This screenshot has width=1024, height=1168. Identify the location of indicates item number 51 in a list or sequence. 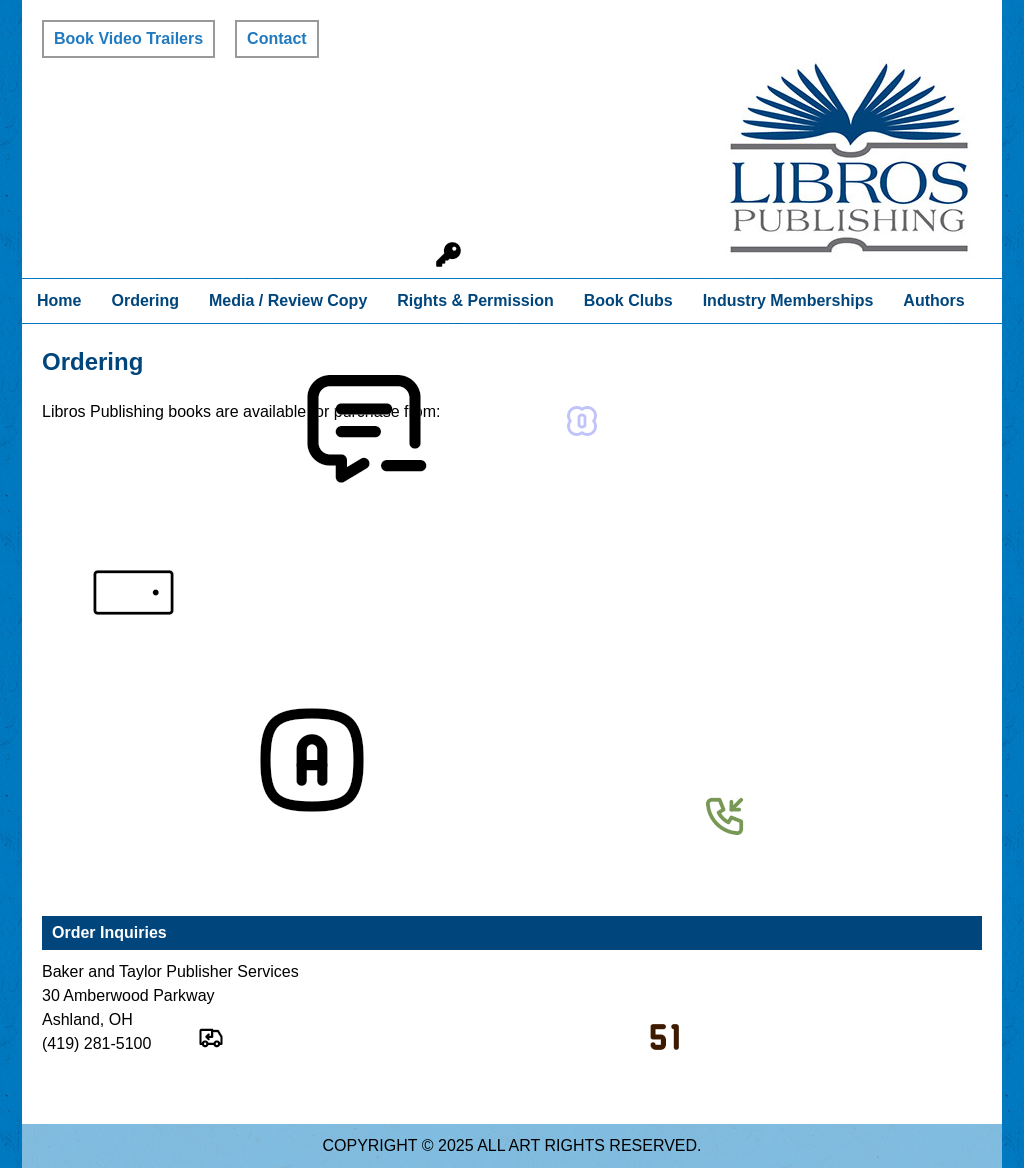
(666, 1037).